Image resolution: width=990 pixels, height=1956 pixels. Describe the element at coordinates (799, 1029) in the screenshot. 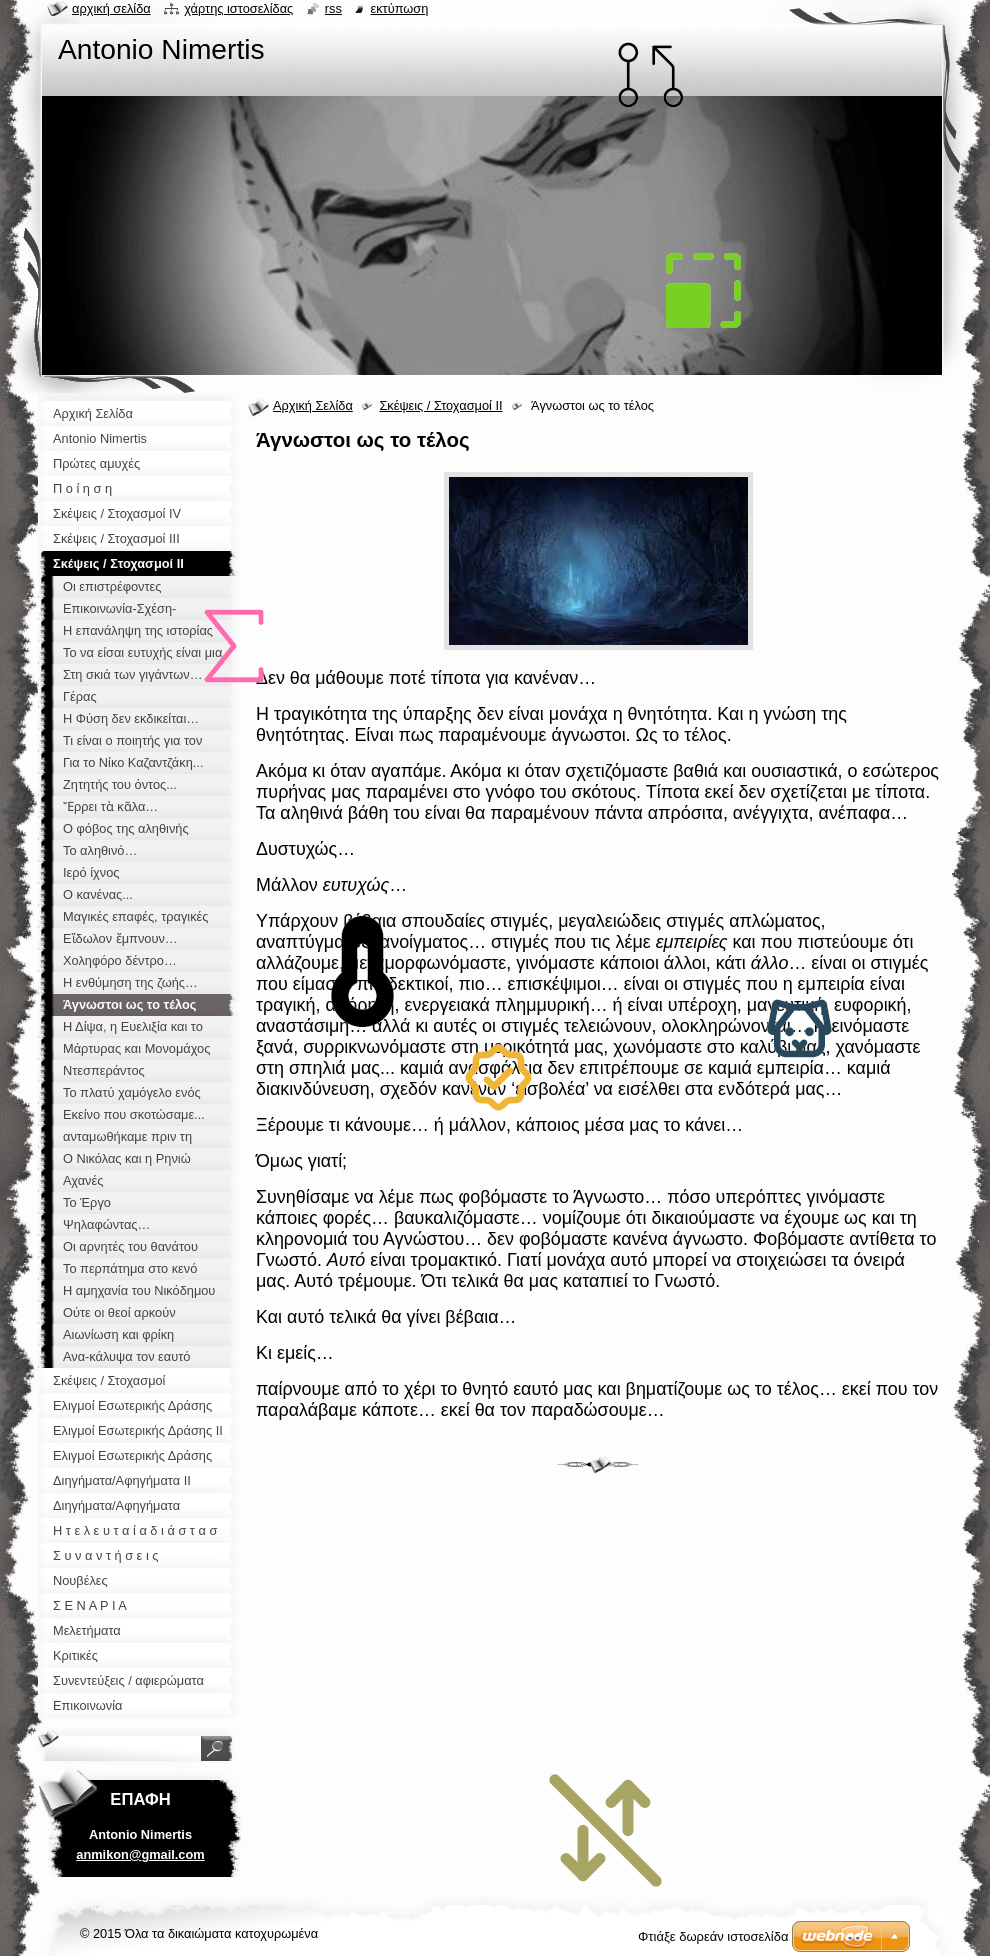

I see `access pet-related features or settings` at that location.